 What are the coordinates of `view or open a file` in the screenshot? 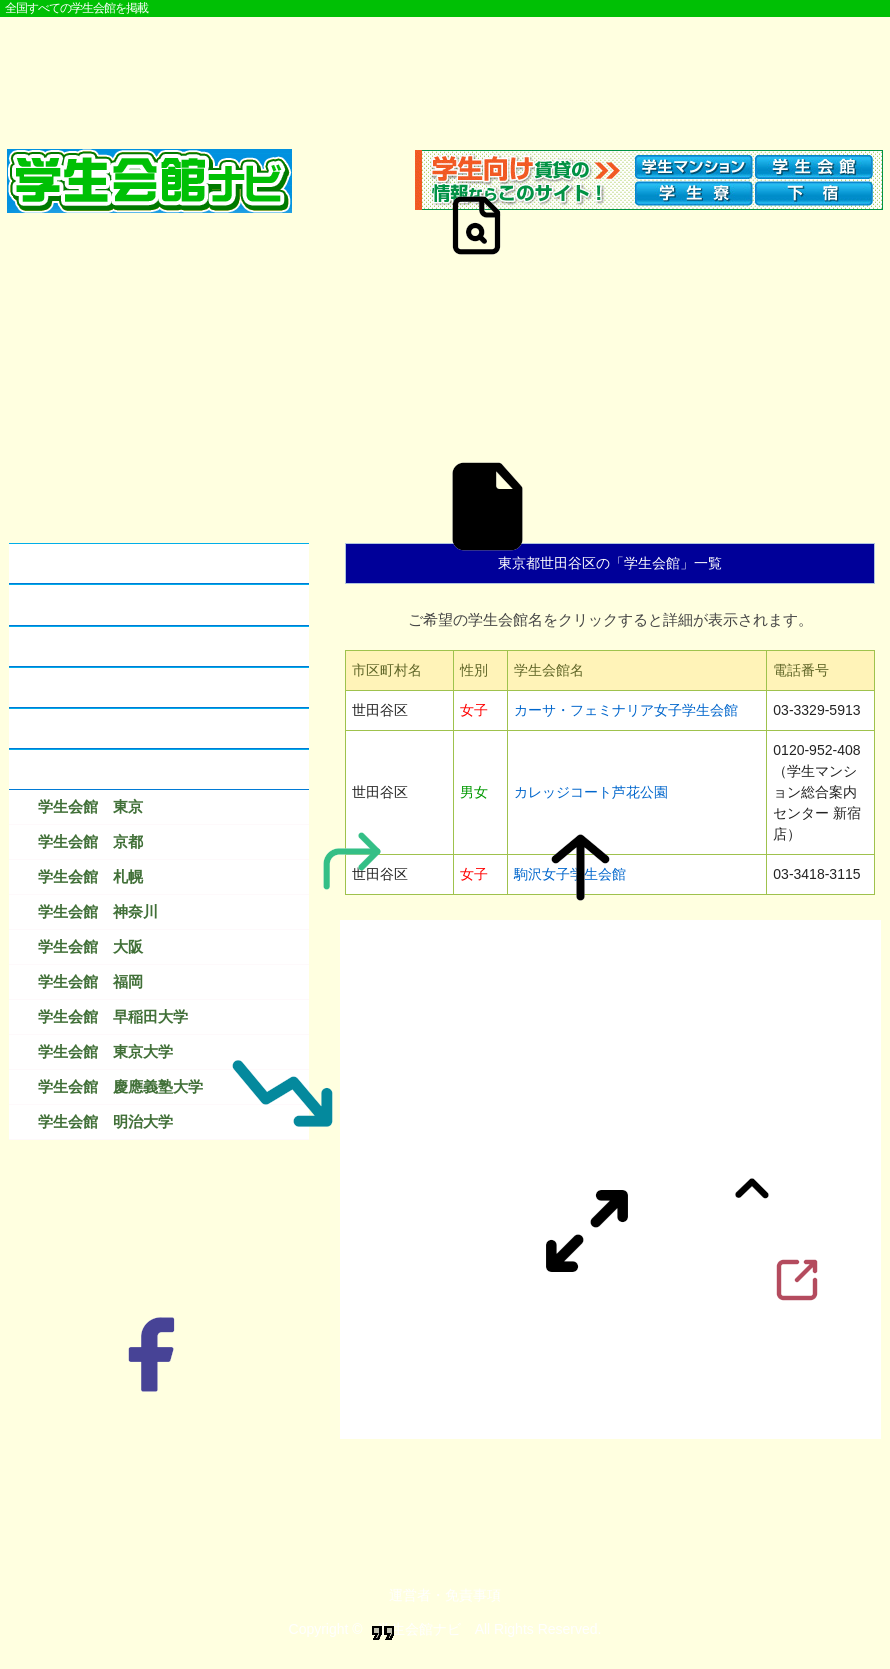 It's located at (487, 506).